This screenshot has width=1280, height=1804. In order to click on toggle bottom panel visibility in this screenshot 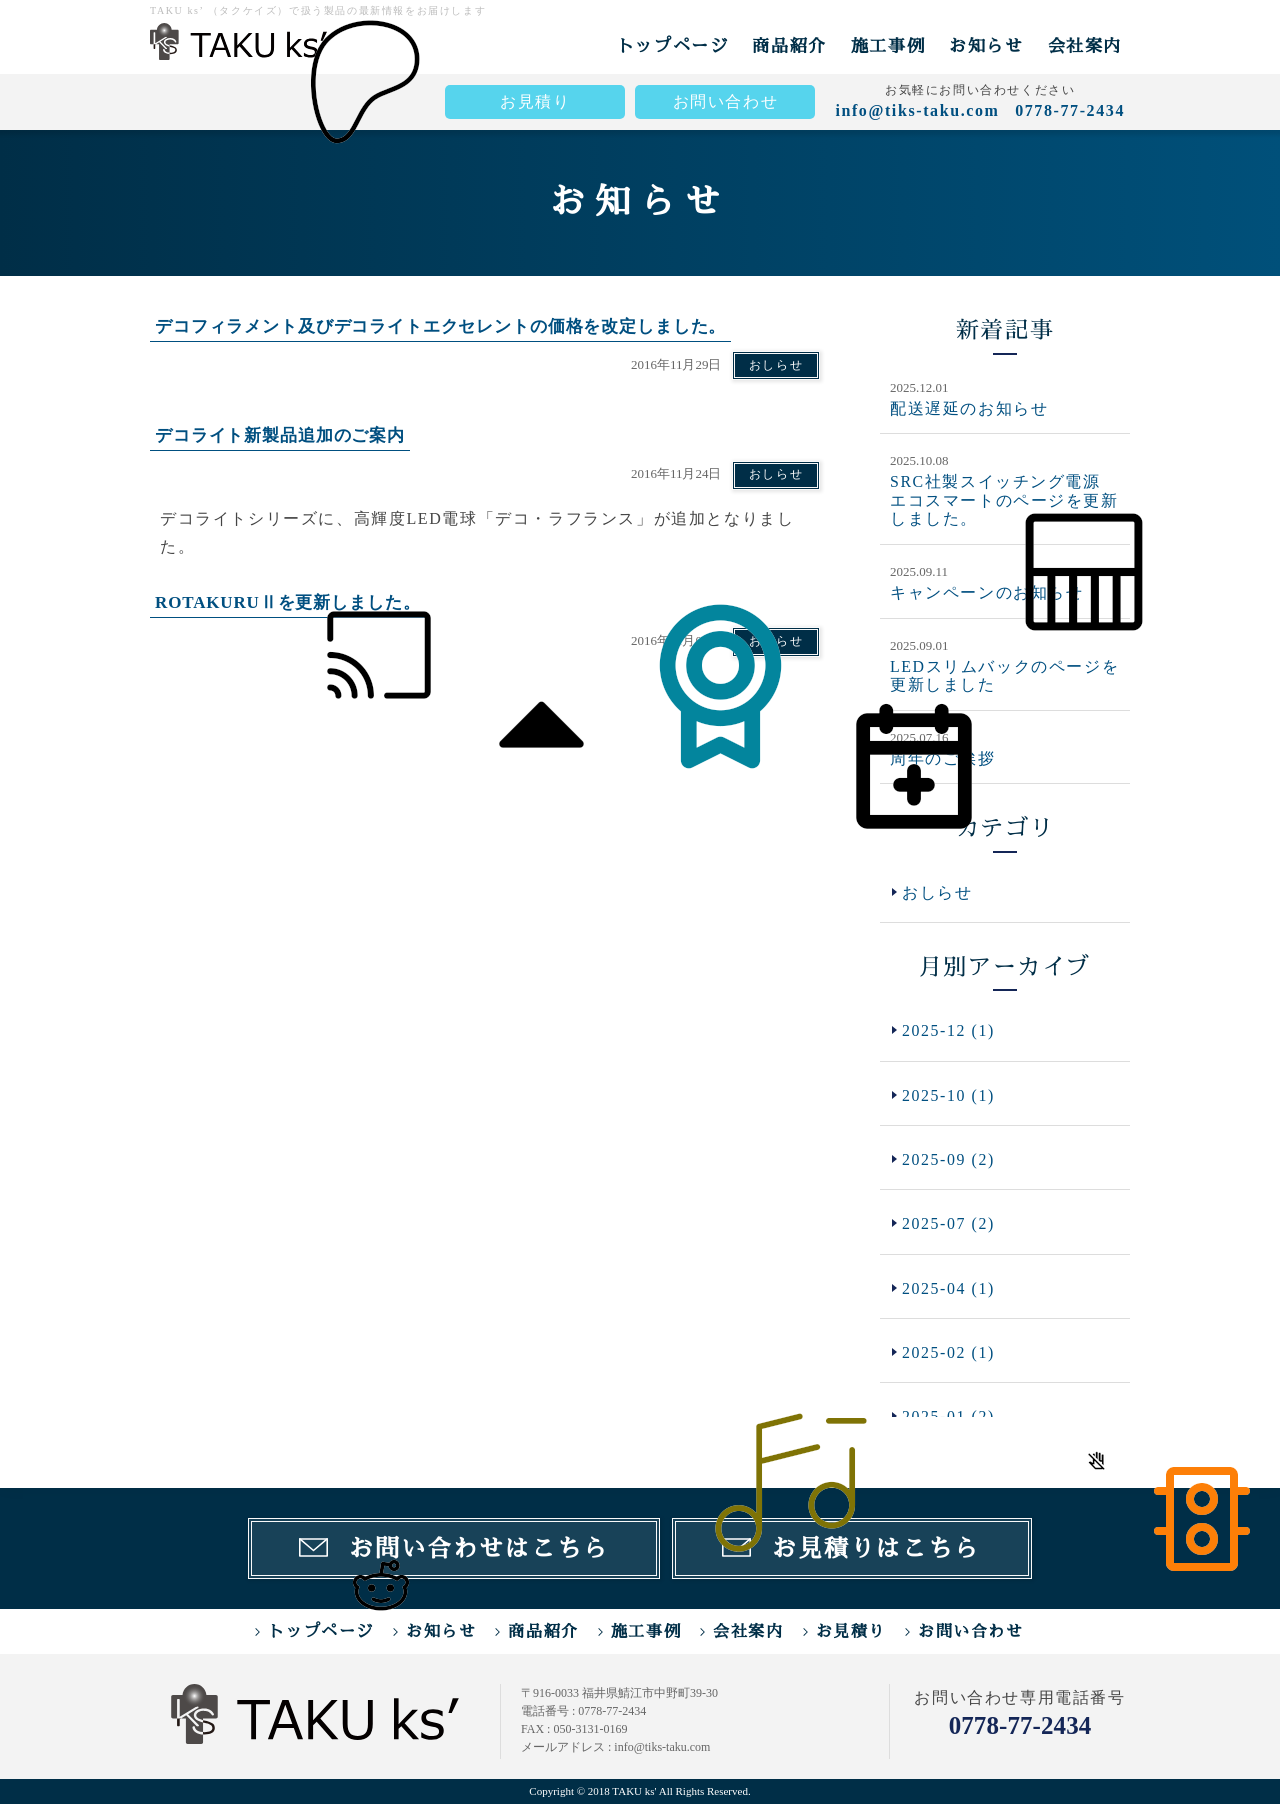, I will do `click(1084, 572)`.